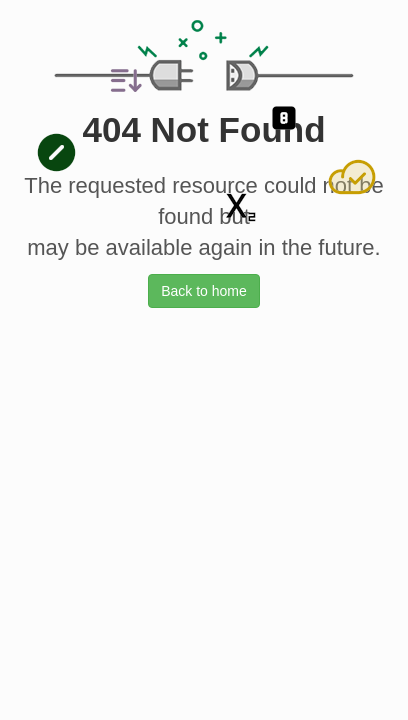  Describe the element at coordinates (236, 207) in the screenshot. I see `format text as subscript` at that location.